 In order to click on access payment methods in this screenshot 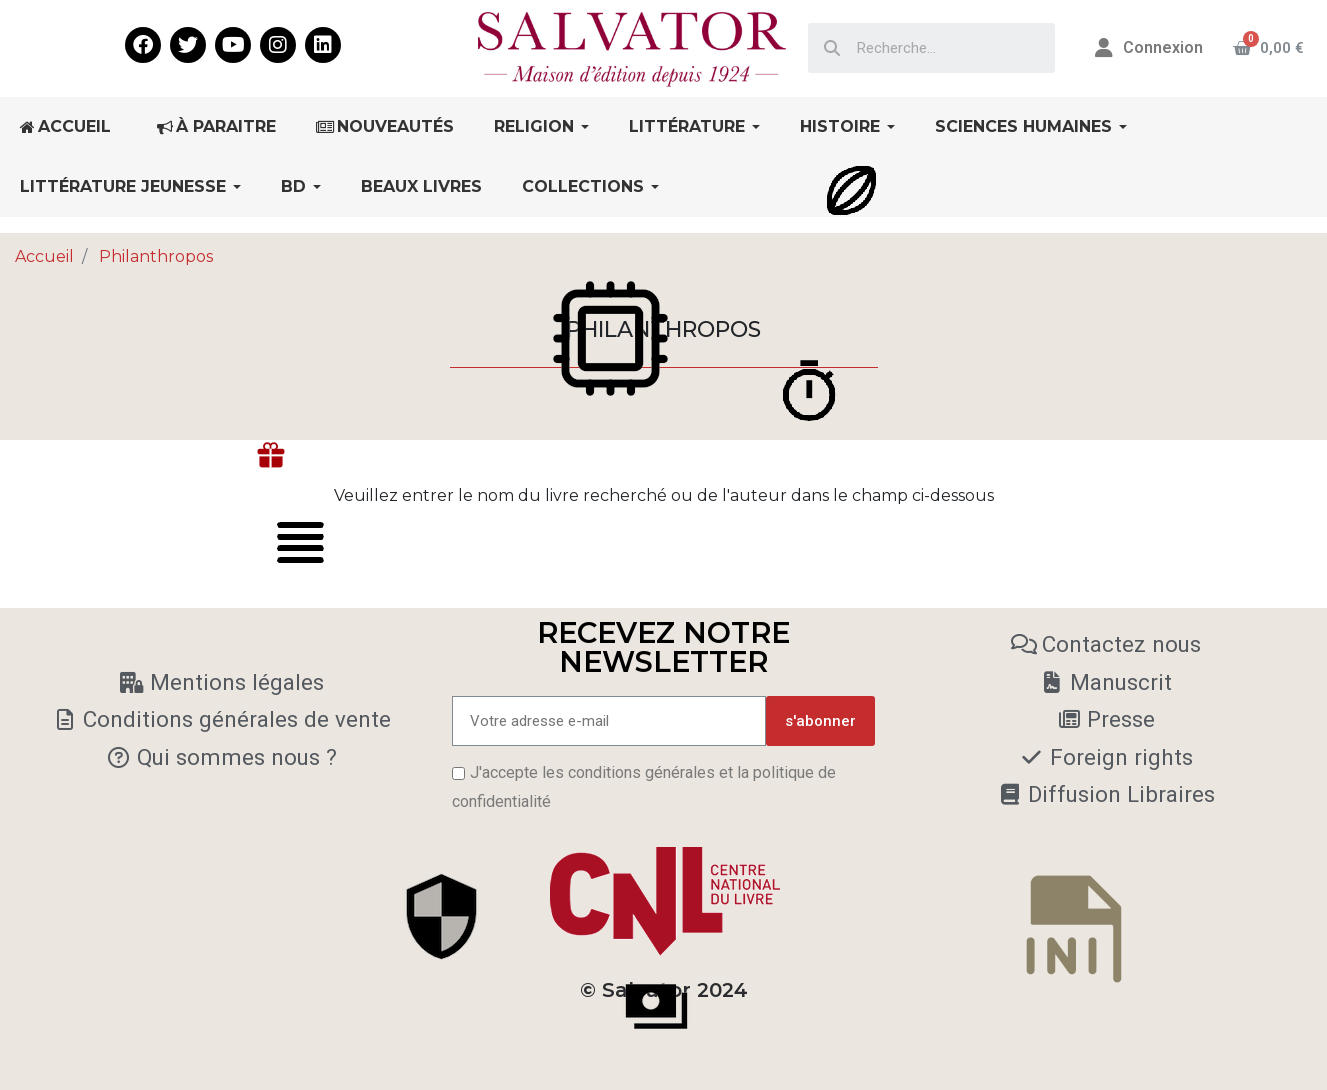, I will do `click(656, 1006)`.